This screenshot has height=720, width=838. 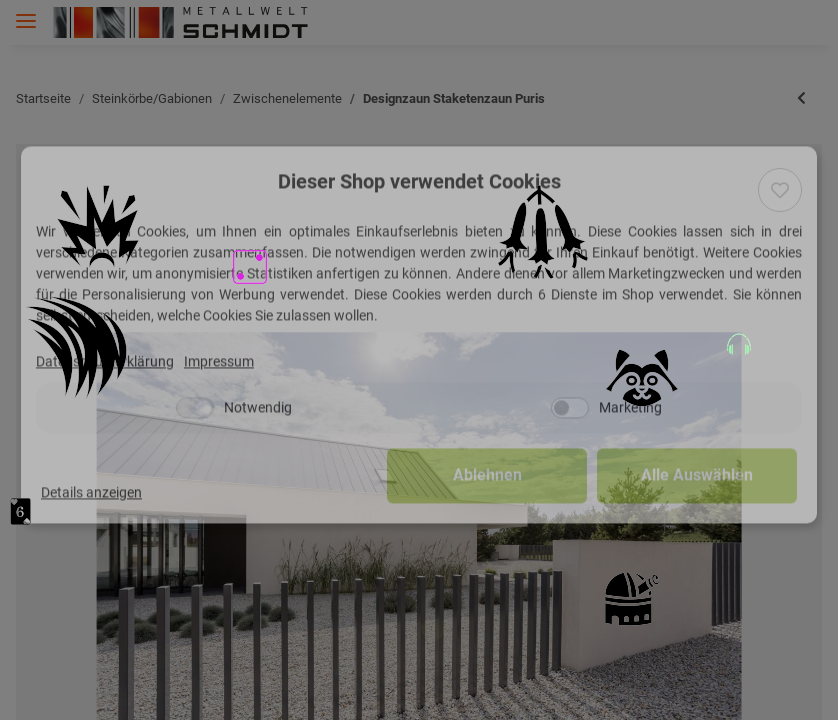 What do you see at coordinates (250, 267) in the screenshot?
I see `roll dice or randomize selection` at bounding box center [250, 267].